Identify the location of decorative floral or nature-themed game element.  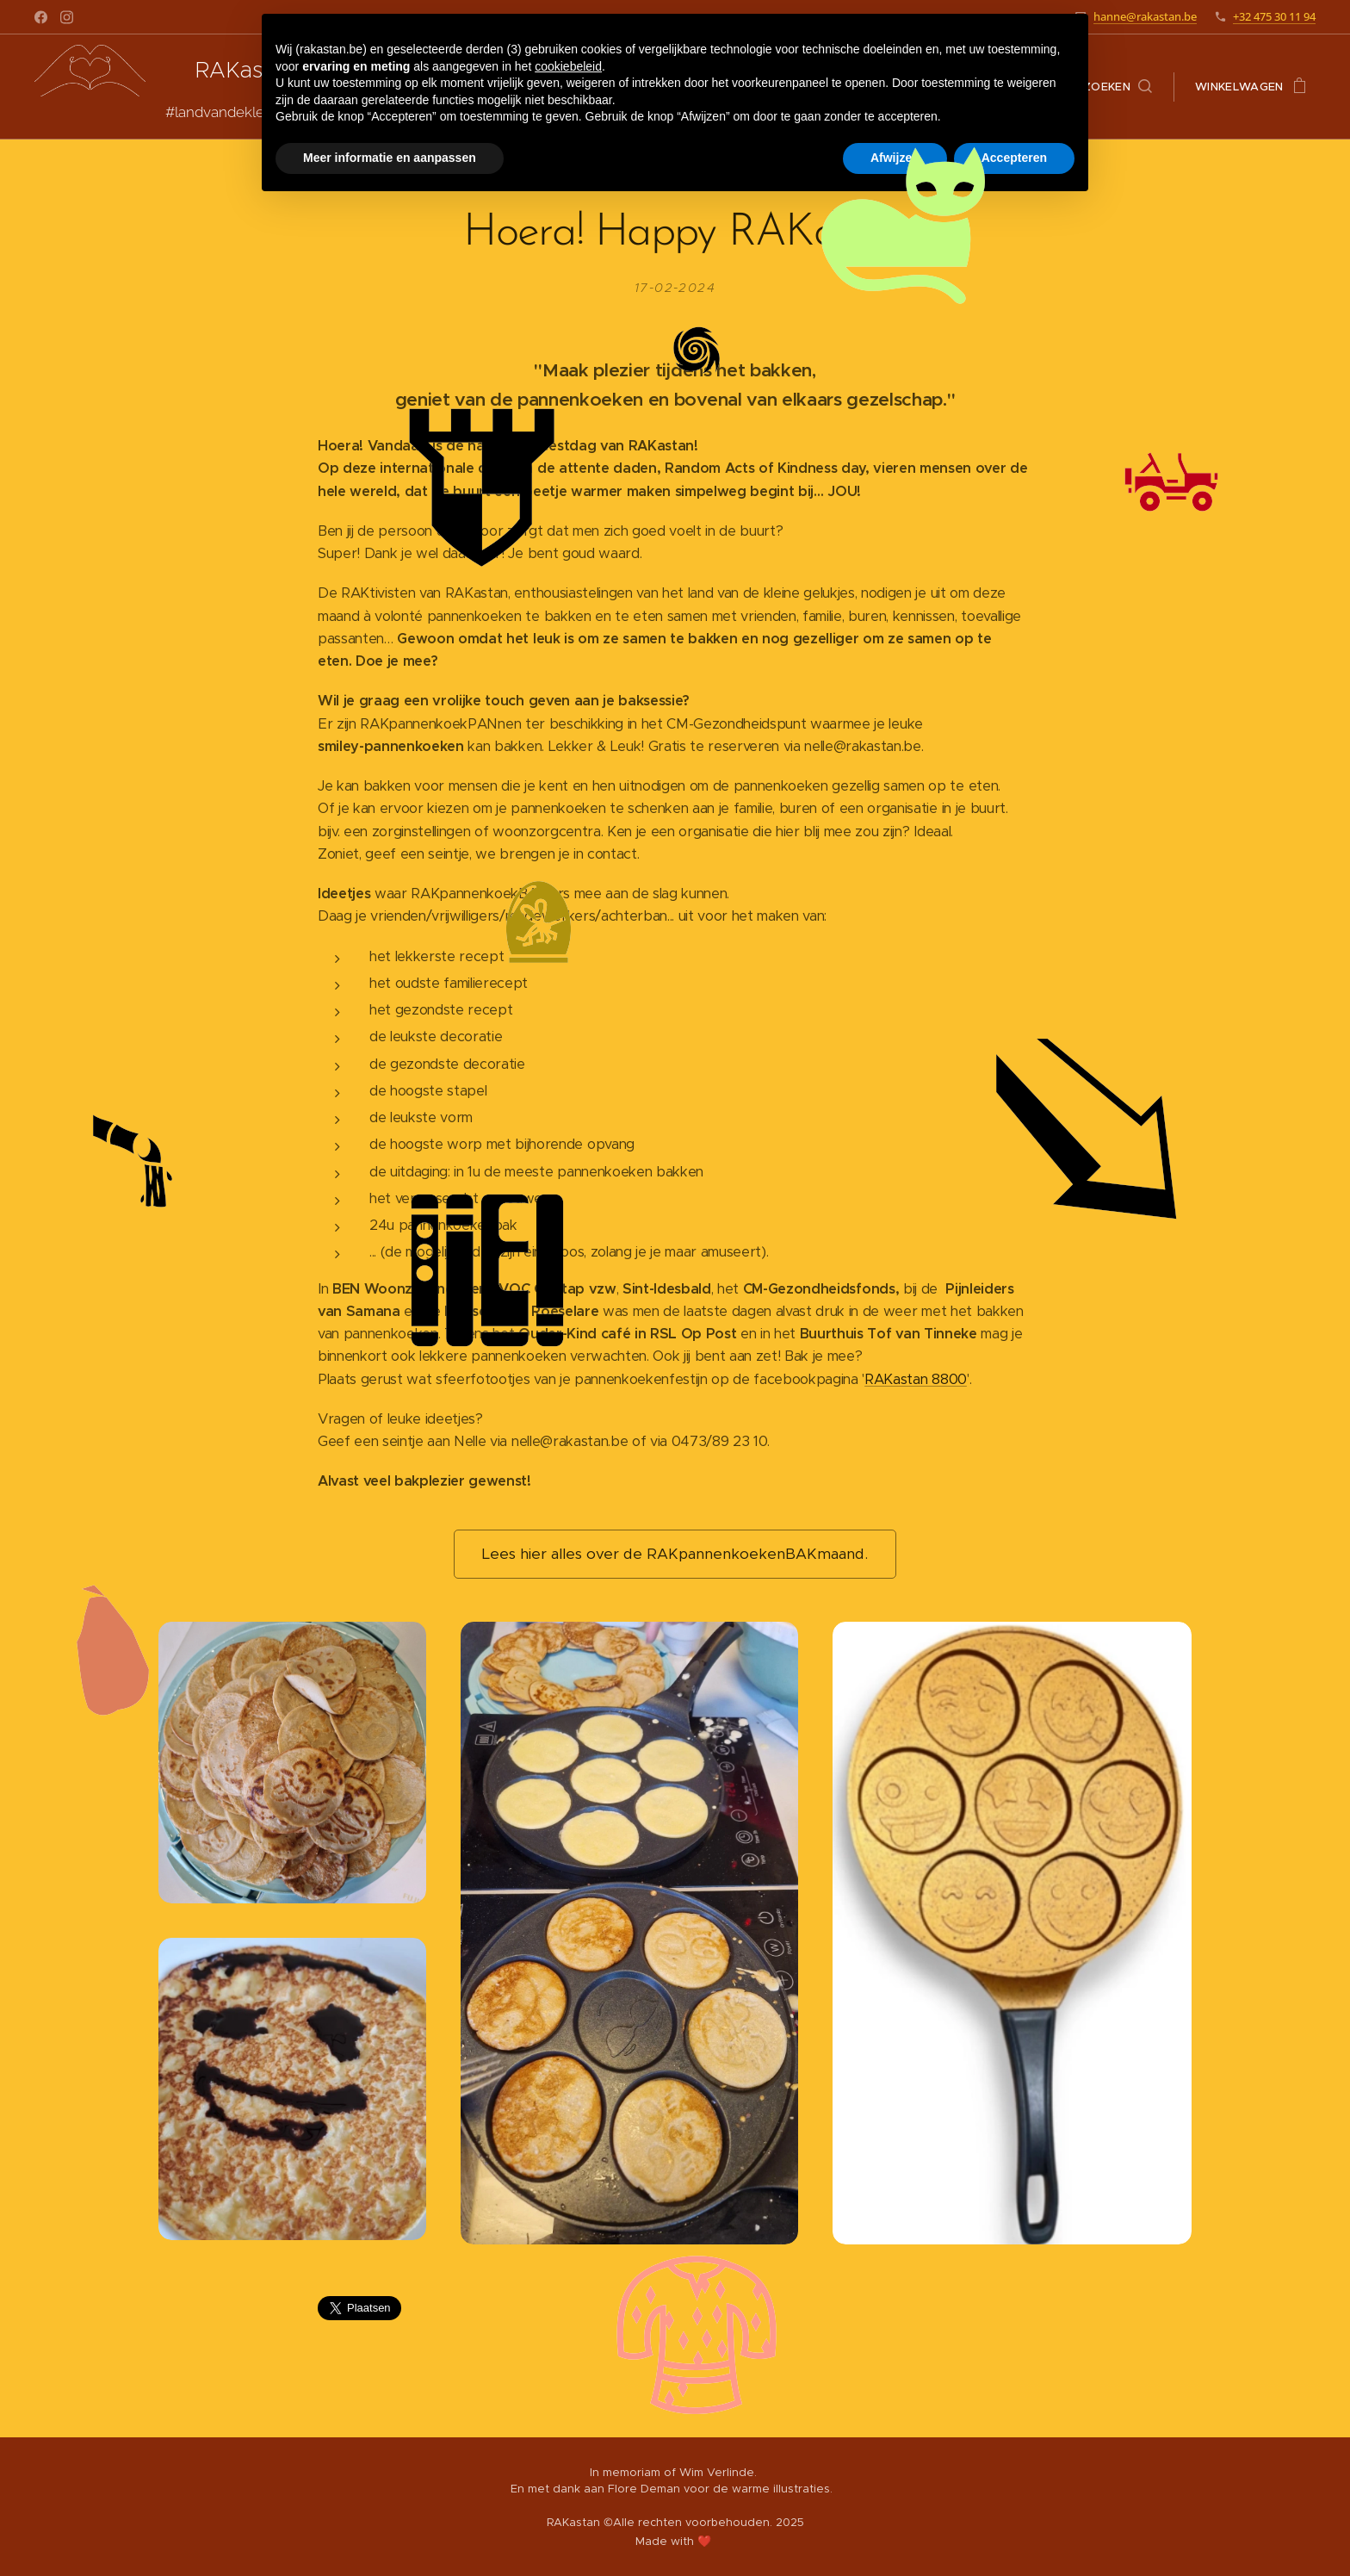
(697, 351).